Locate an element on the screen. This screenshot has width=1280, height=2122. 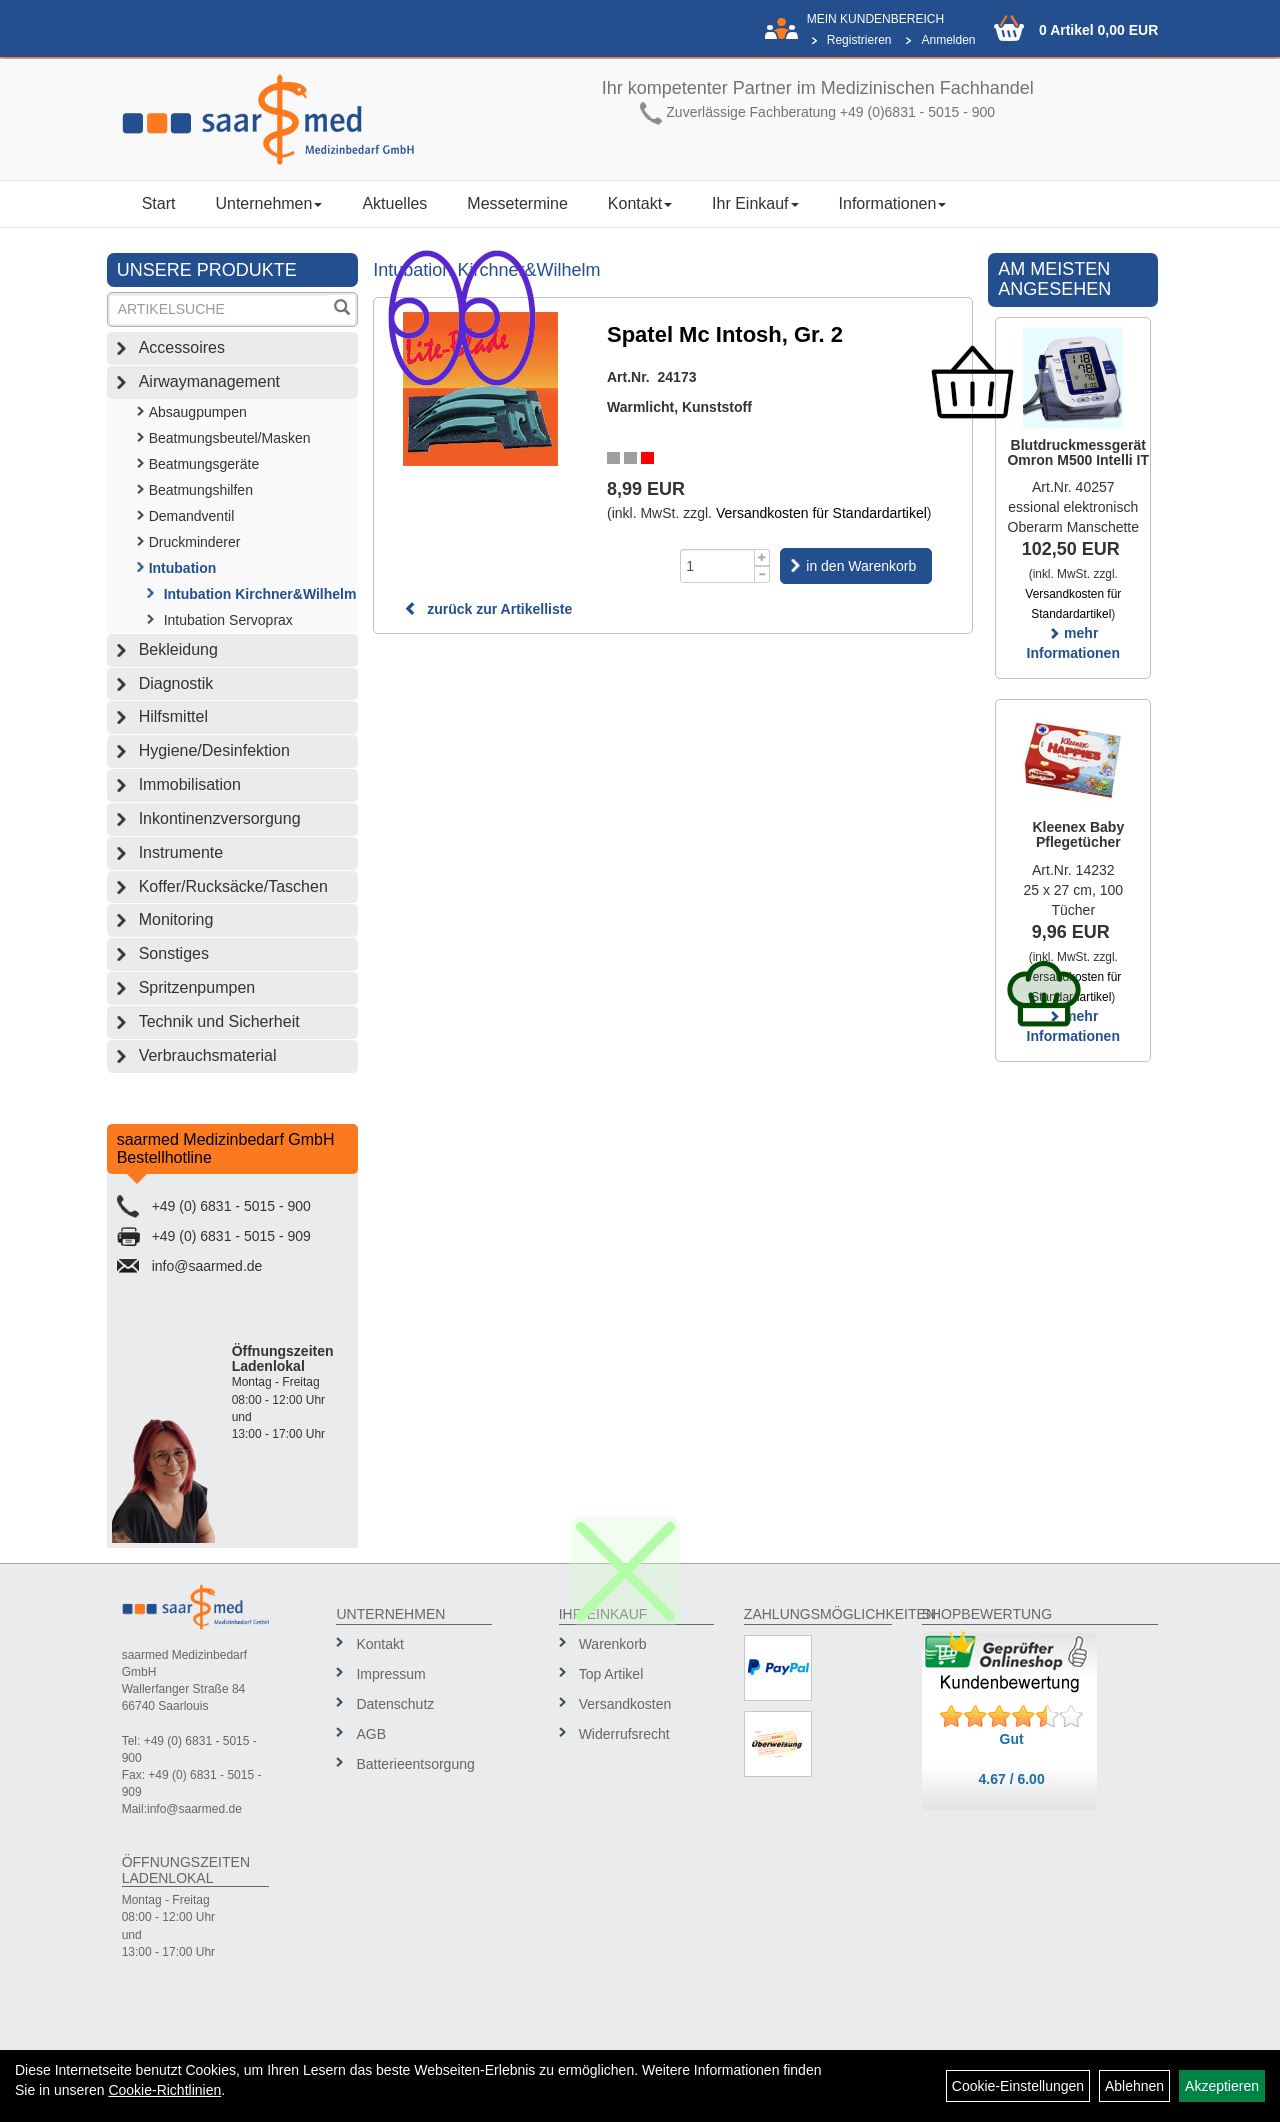
view who has seen your content is located at coordinates (462, 318).